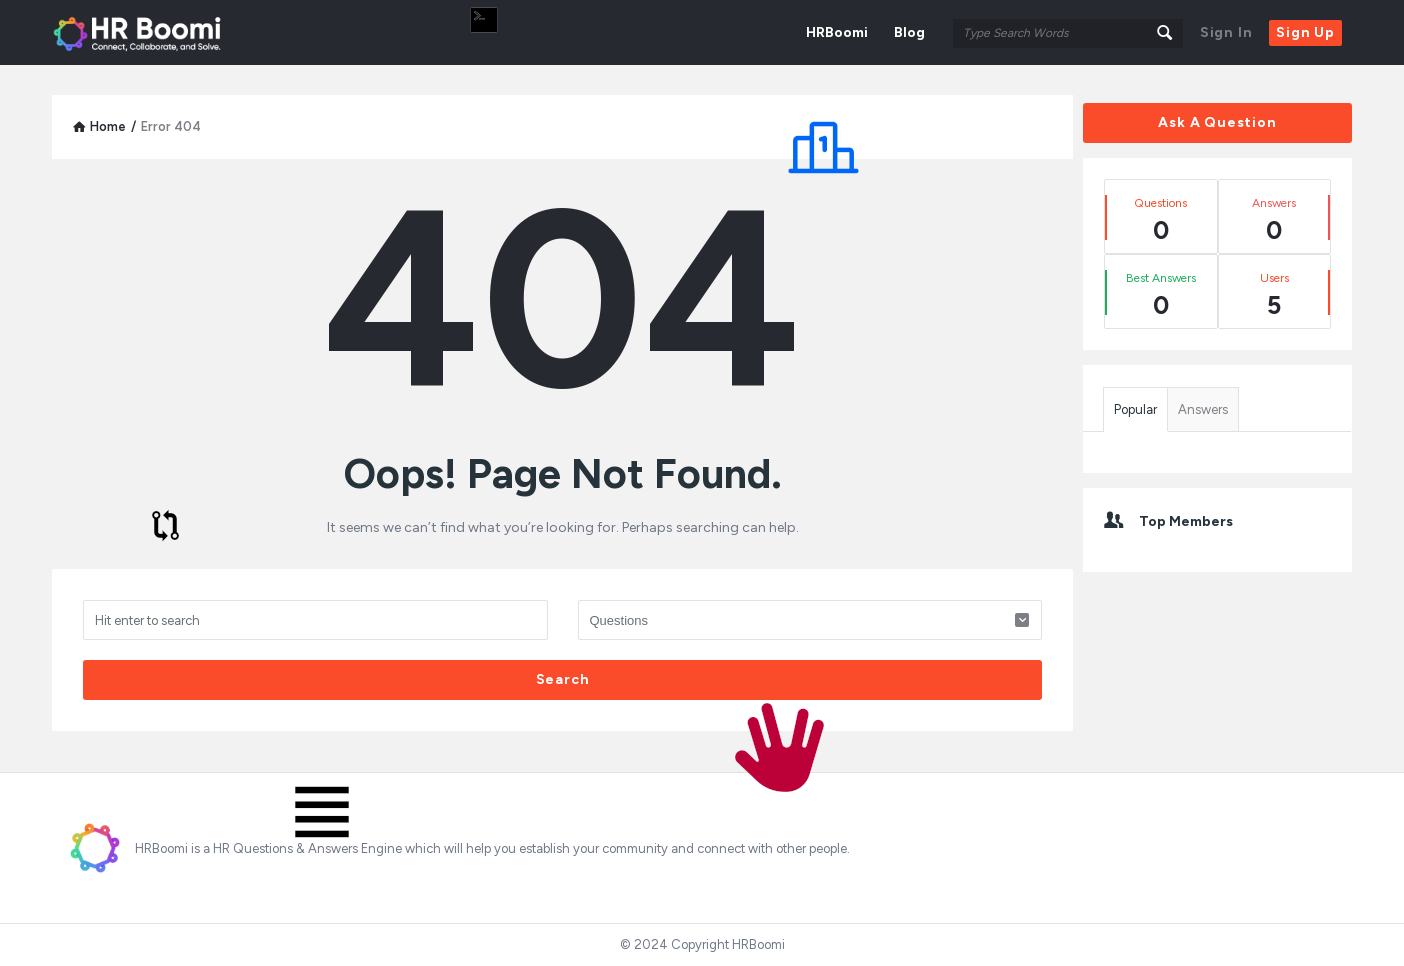  Describe the element at coordinates (779, 747) in the screenshot. I see `send a vulcan salute or "live long and prosper" greeting` at that location.